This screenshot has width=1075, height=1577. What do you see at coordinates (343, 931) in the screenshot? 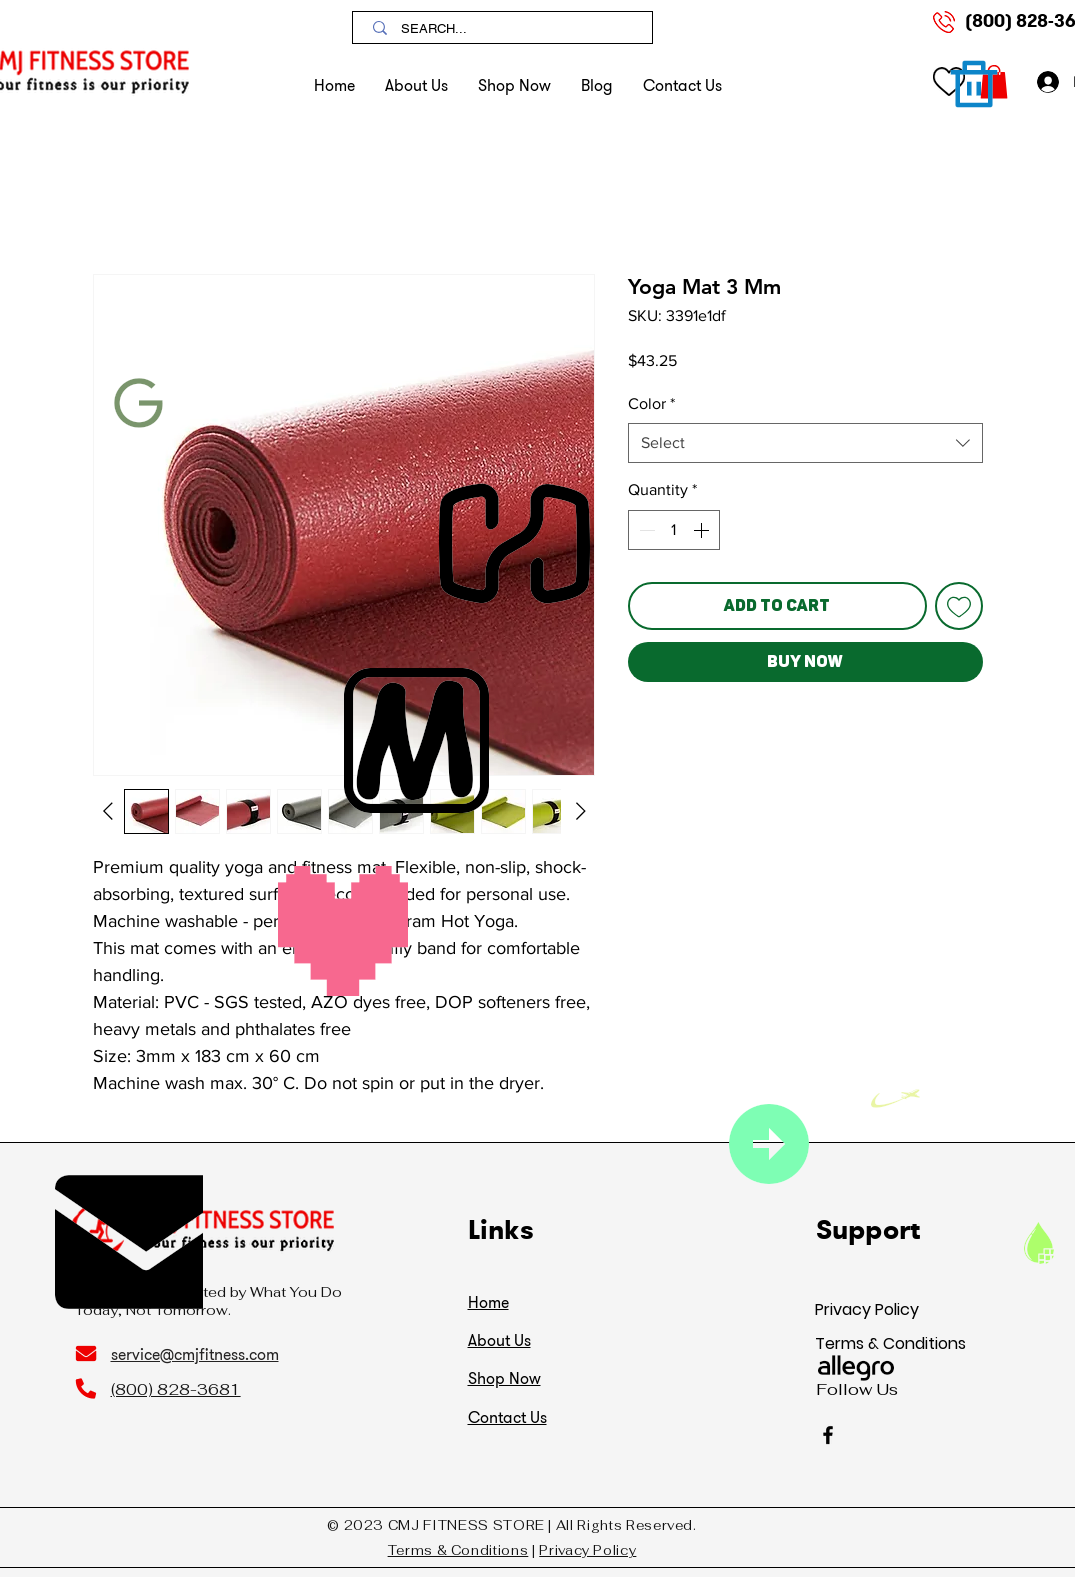
I see `launch undertale game` at bounding box center [343, 931].